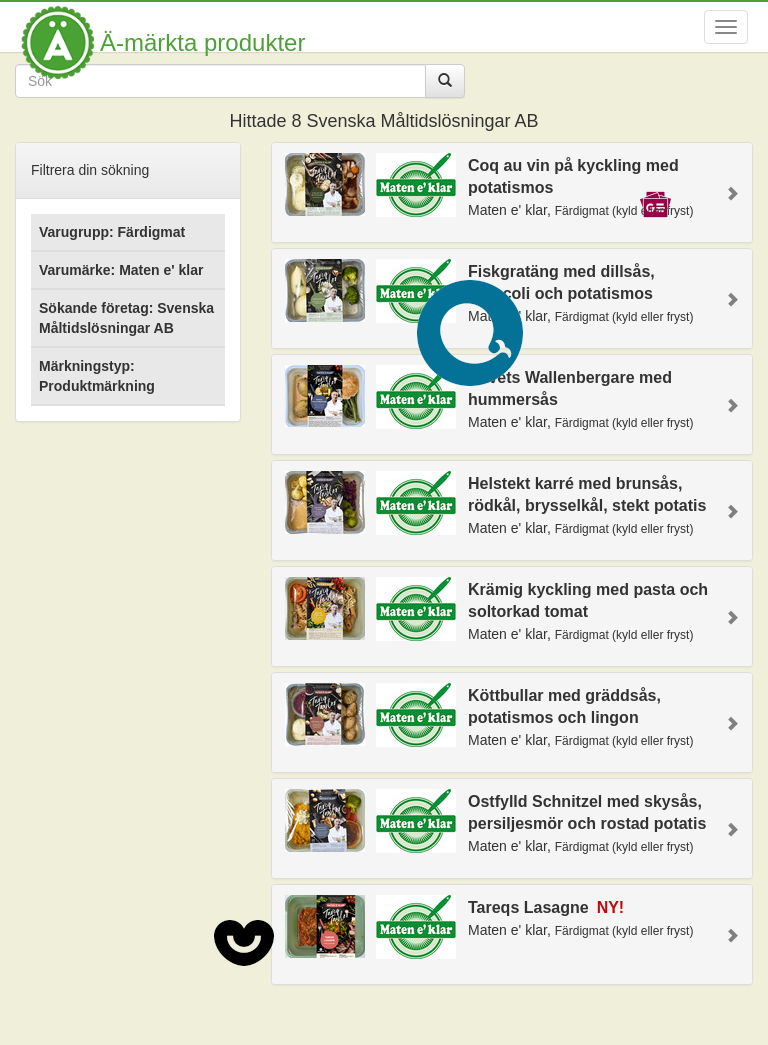 This screenshot has height=1045, width=768. Describe the element at coordinates (470, 333) in the screenshot. I see `Apache ECharts logo` at that location.